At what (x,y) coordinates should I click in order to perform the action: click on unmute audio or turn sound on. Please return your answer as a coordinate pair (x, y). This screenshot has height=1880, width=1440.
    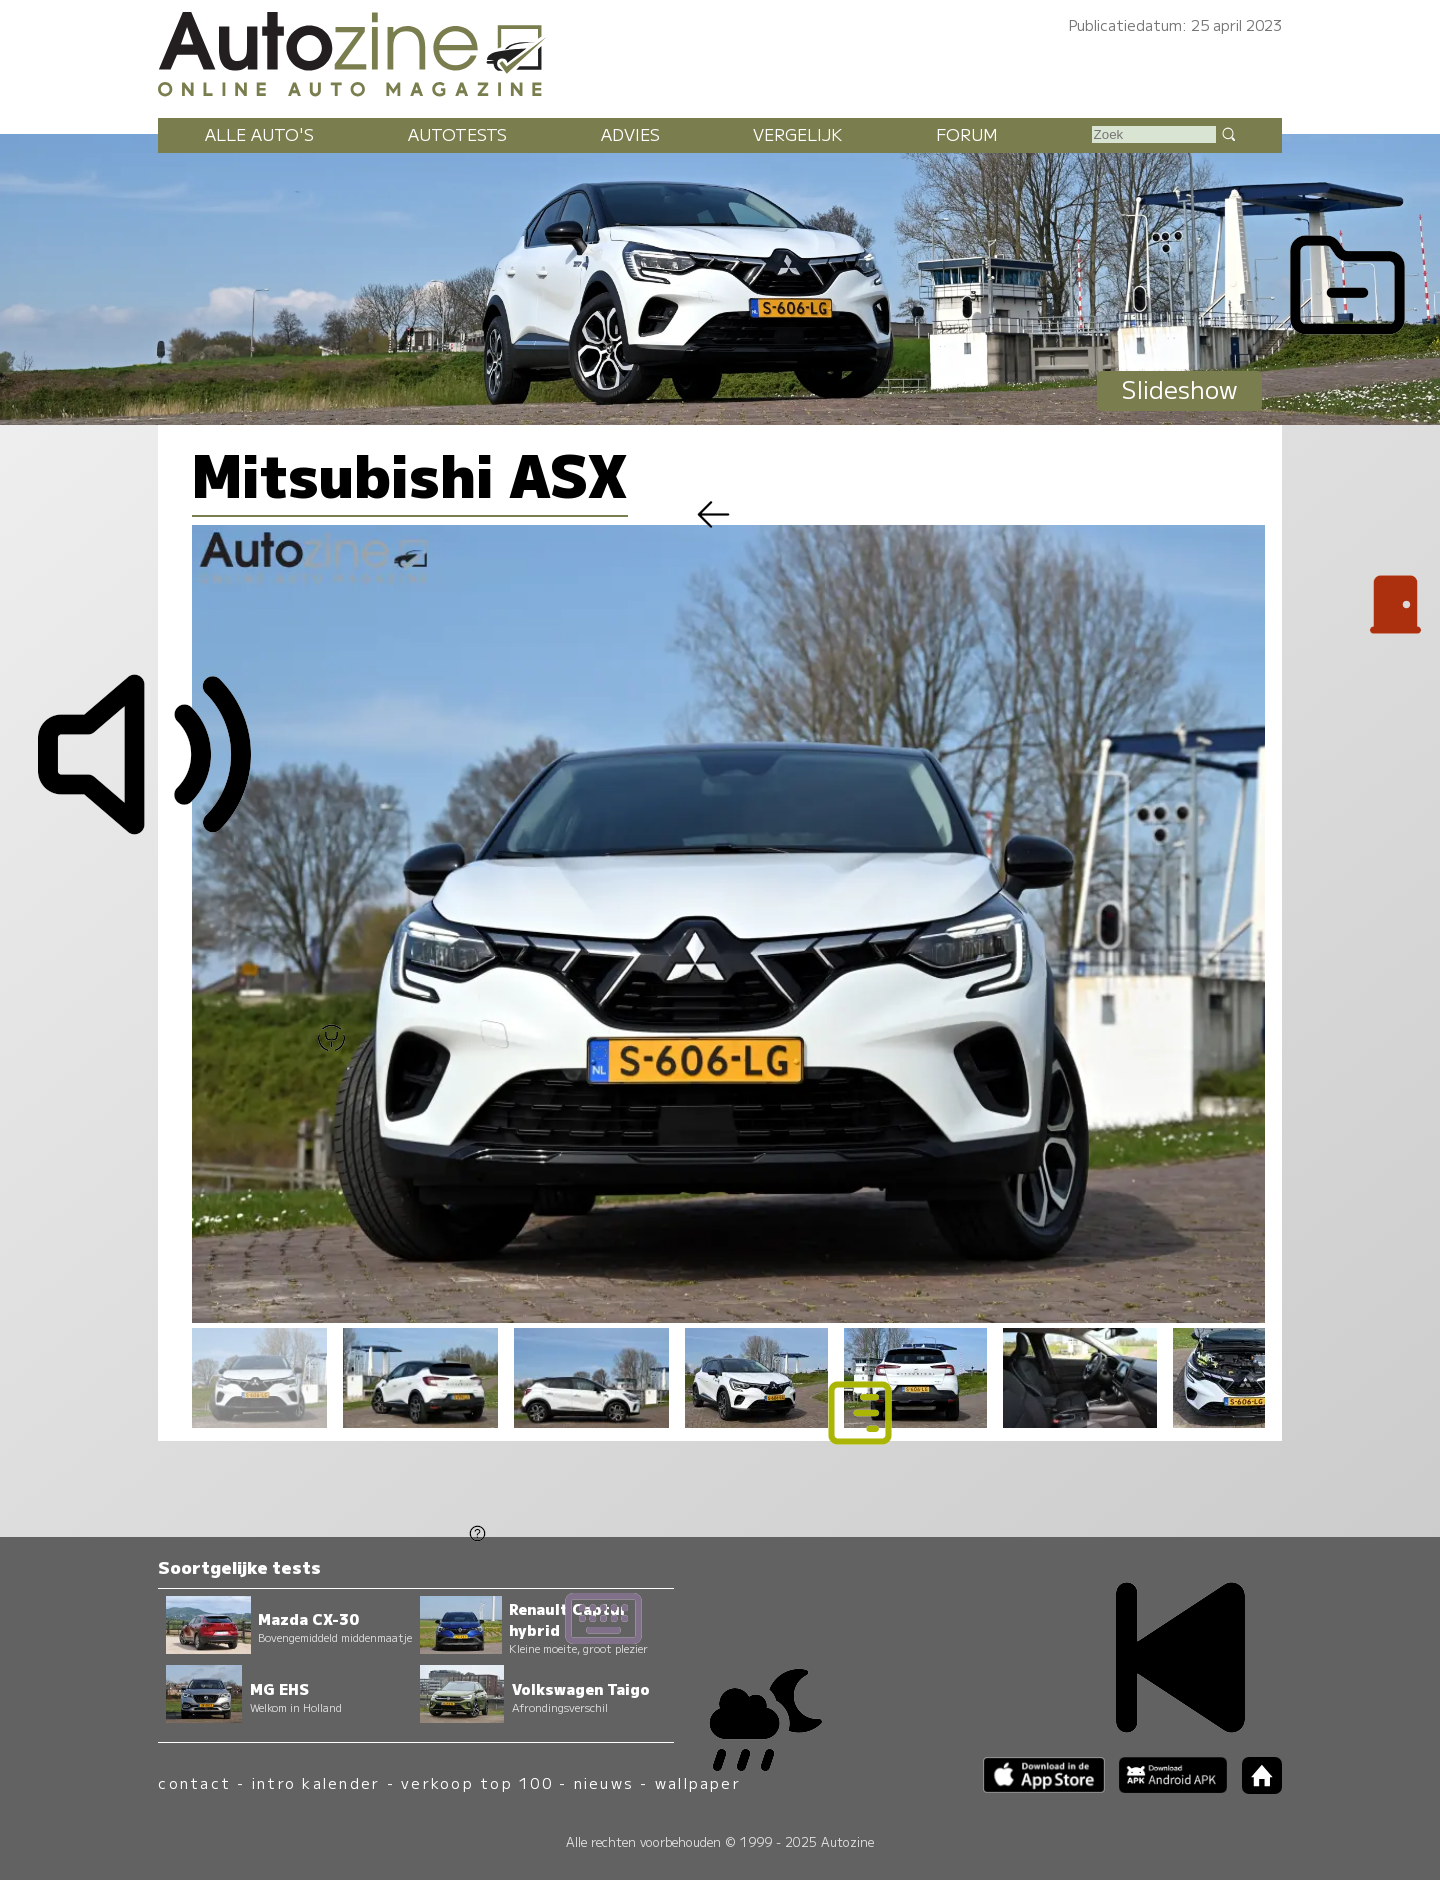
    Looking at the image, I should click on (144, 754).